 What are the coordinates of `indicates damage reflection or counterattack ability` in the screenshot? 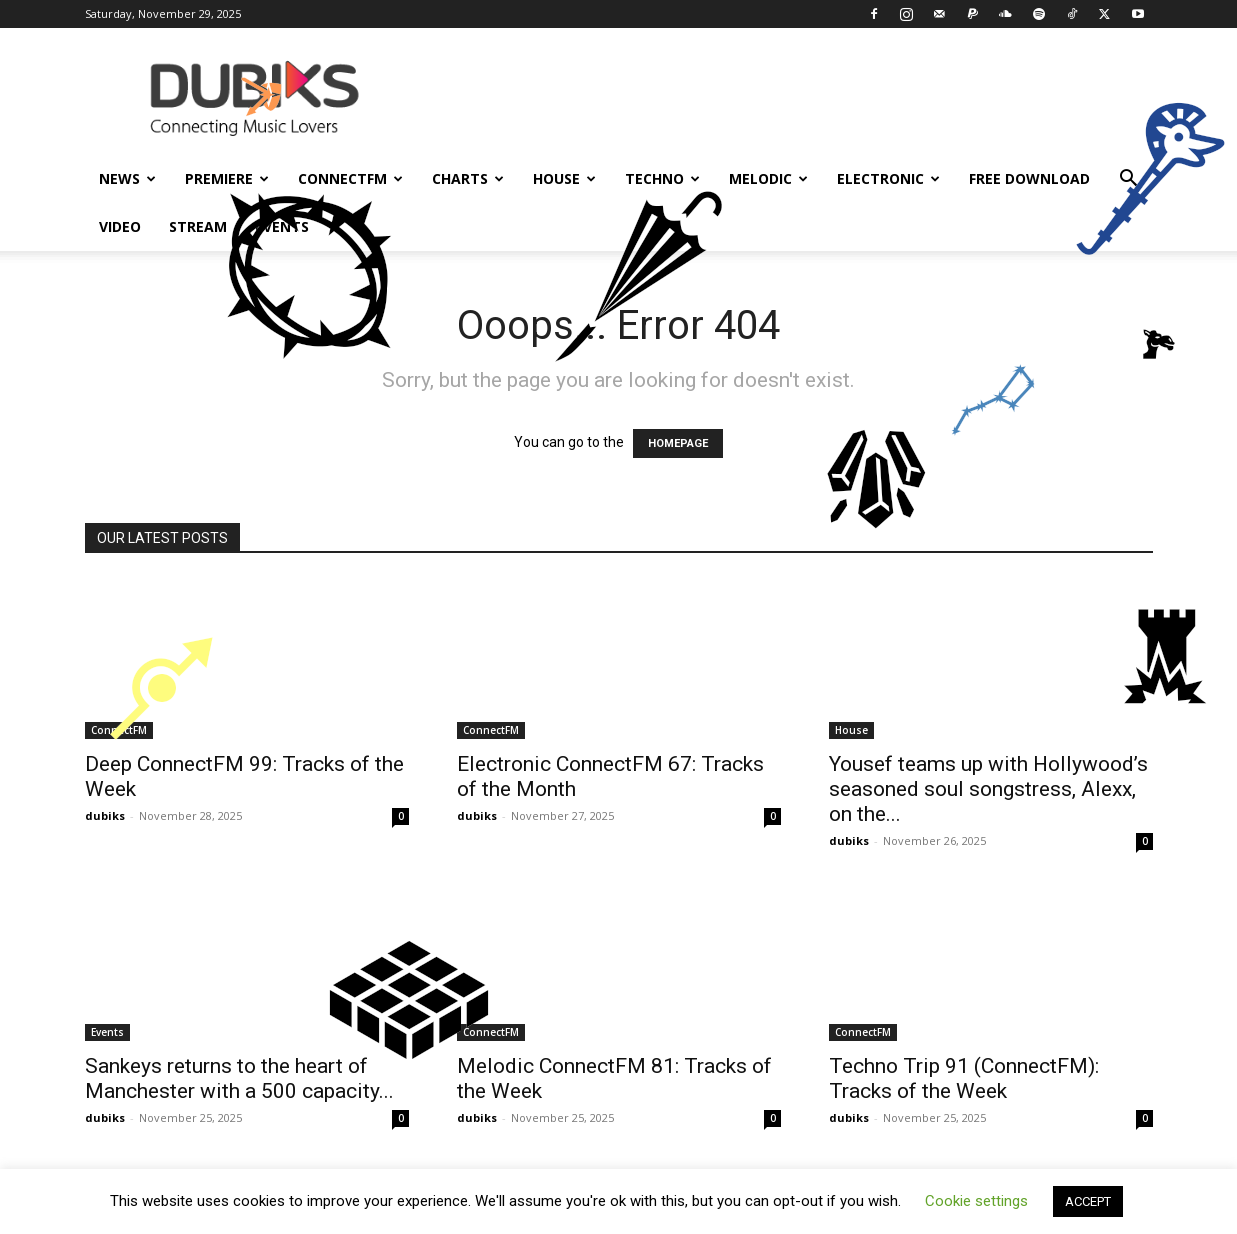 It's located at (261, 97).